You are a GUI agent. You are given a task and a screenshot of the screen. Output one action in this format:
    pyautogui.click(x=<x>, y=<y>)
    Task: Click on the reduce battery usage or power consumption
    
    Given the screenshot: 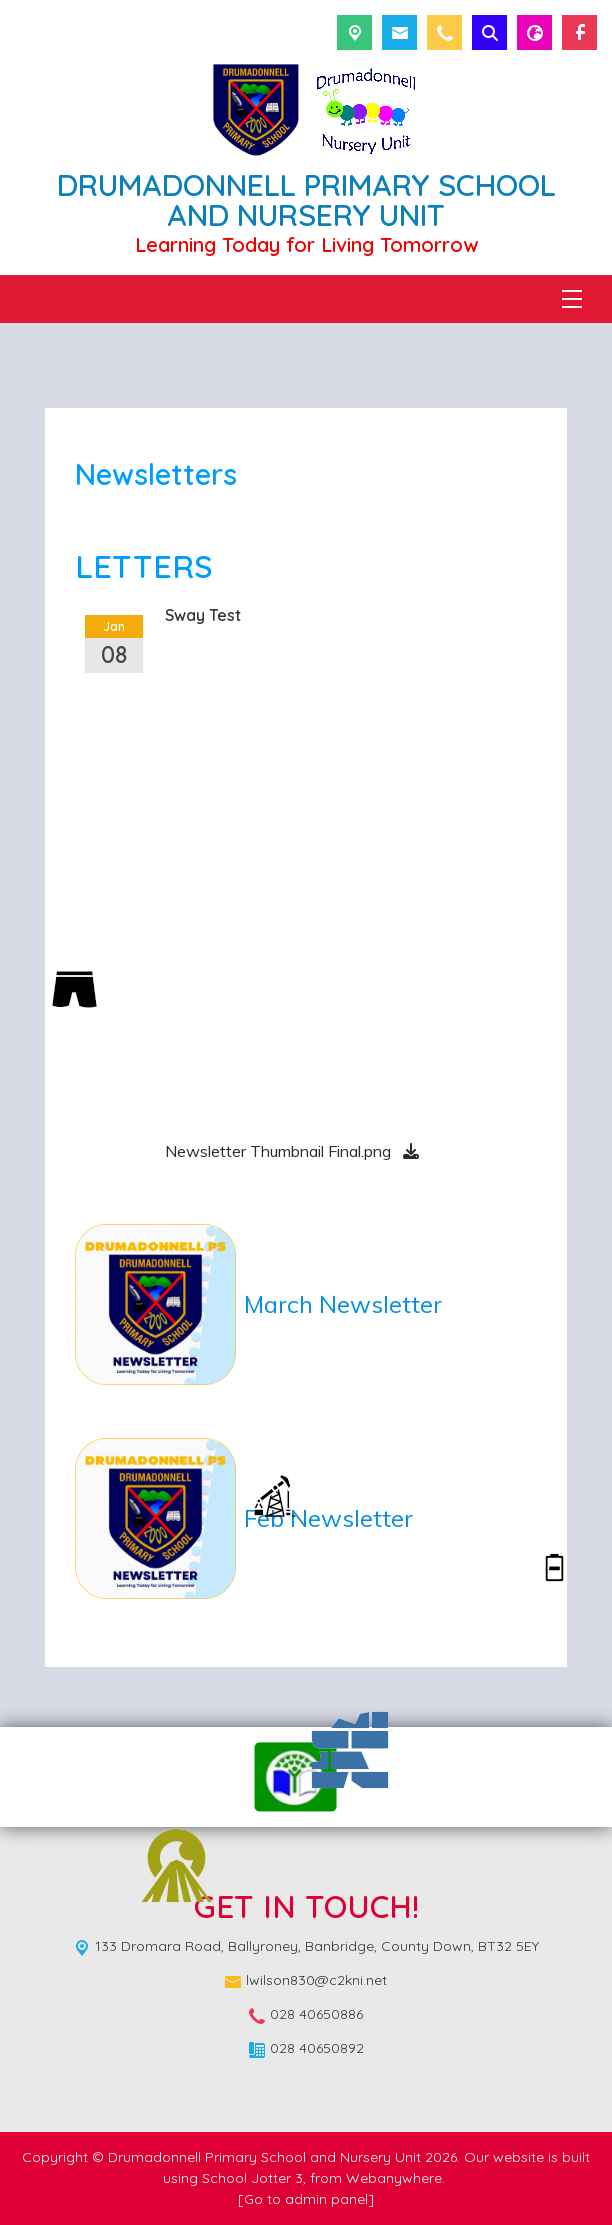 What is the action you would take?
    pyautogui.click(x=554, y=1567)
    